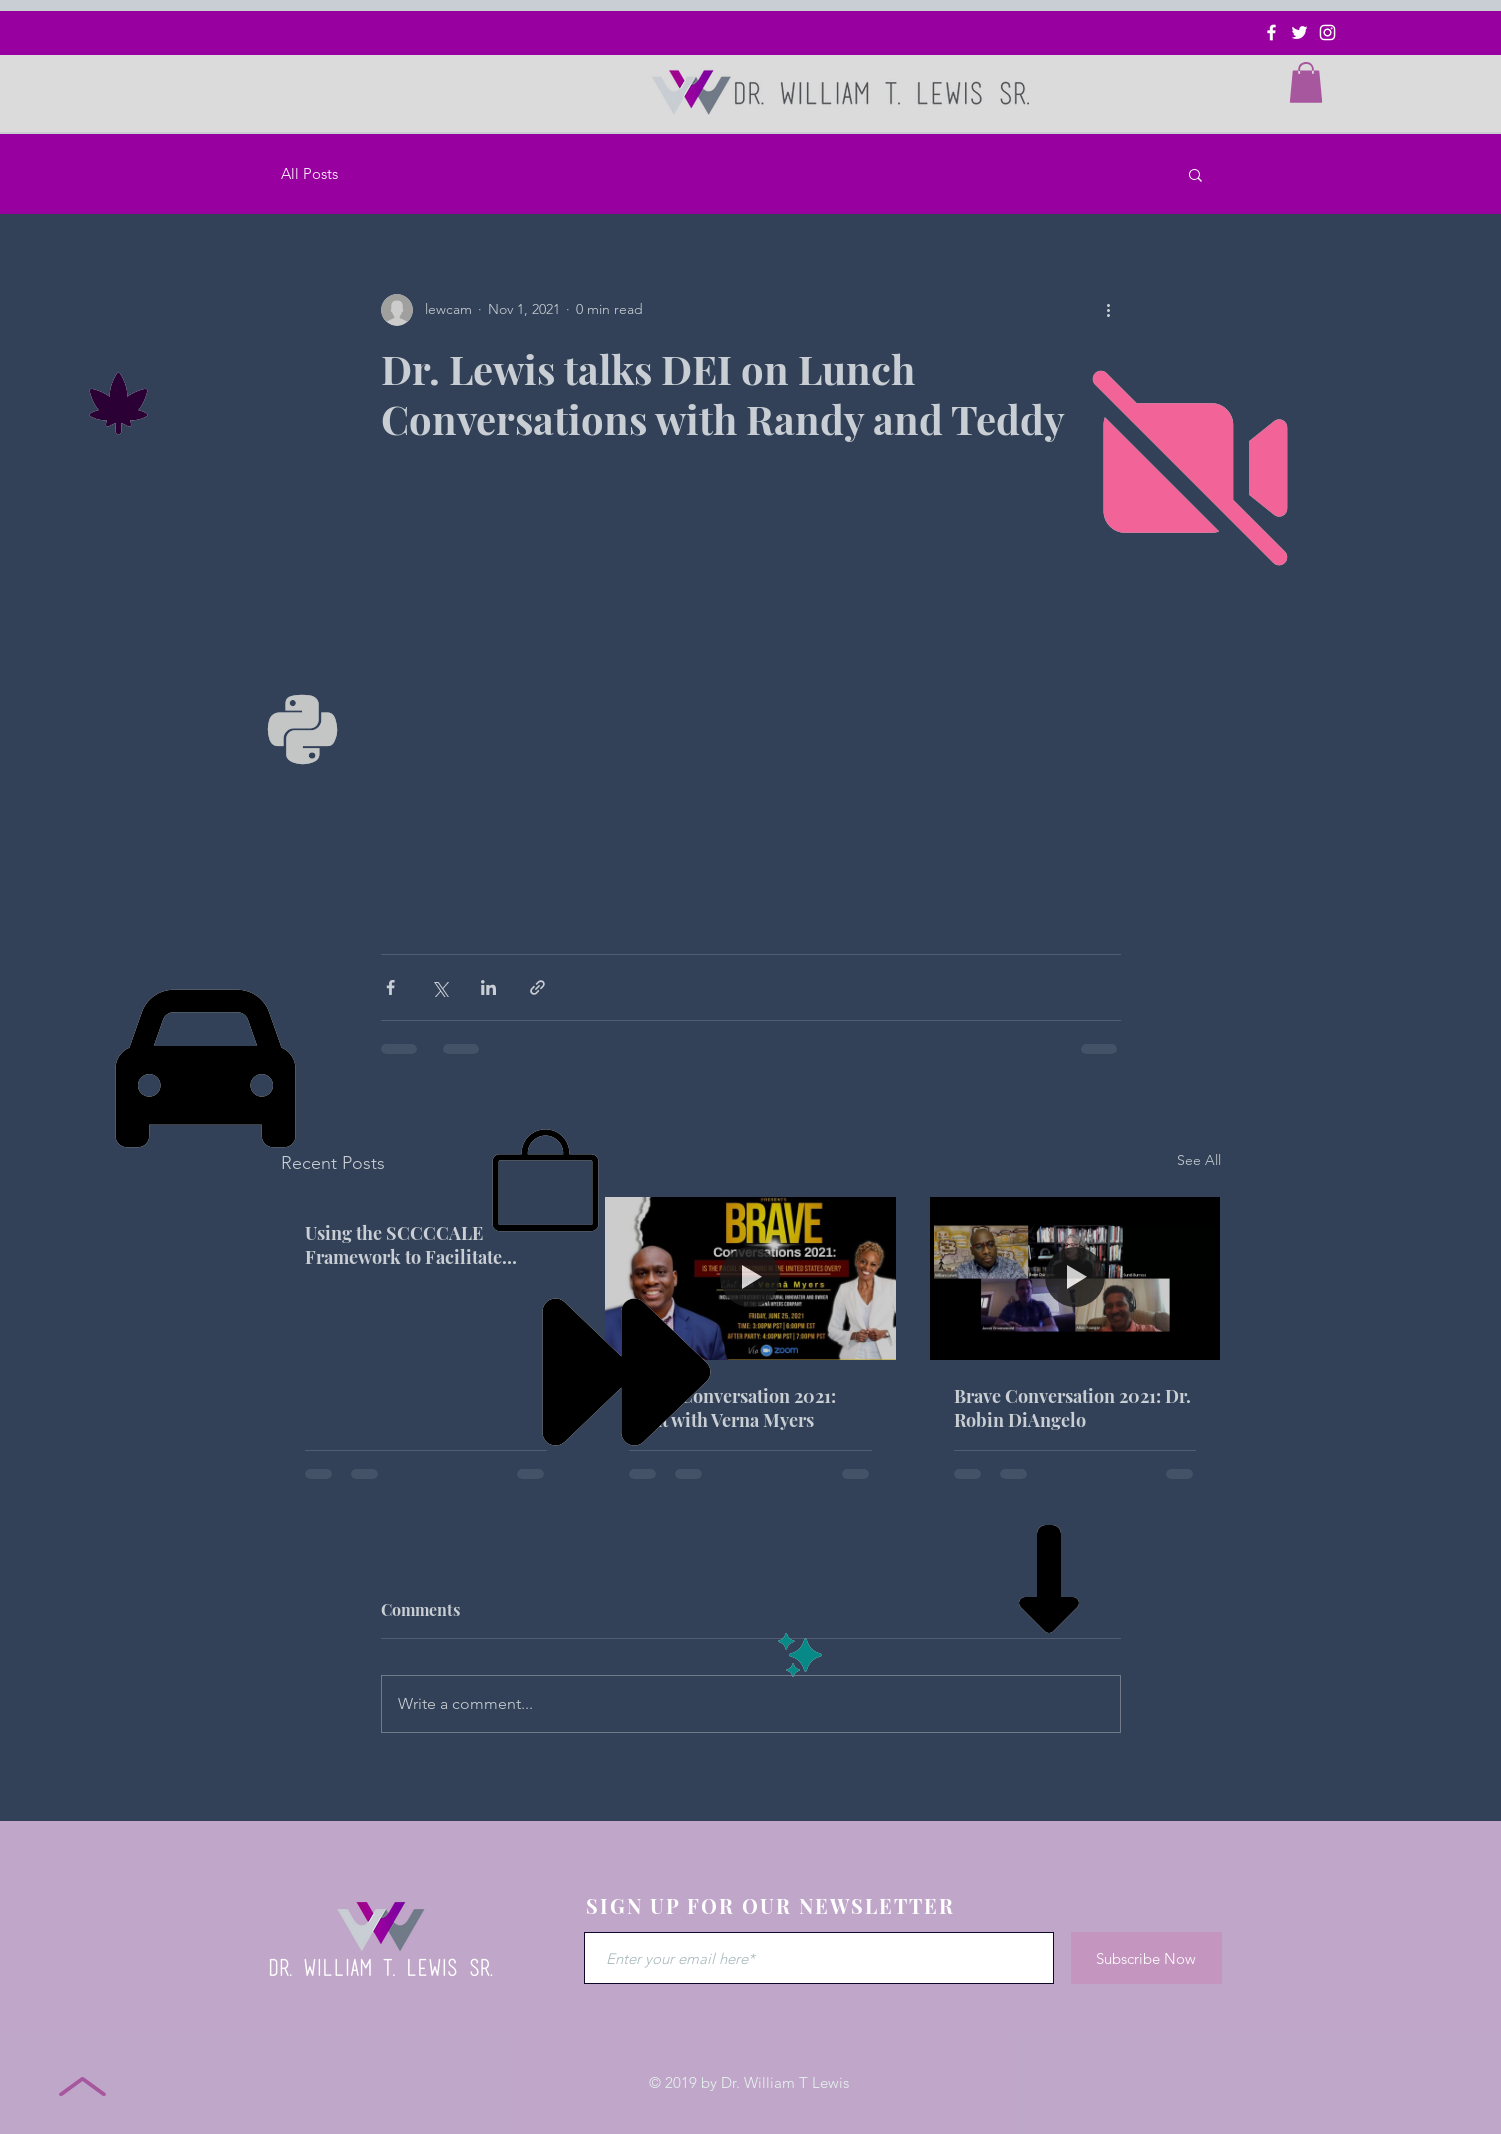 The width and height of the screenshot is (1501, 2134). Describe the element at coordinates (118, 403) in the screenshot. I see `indicates cannabis-related products or content` at that location.